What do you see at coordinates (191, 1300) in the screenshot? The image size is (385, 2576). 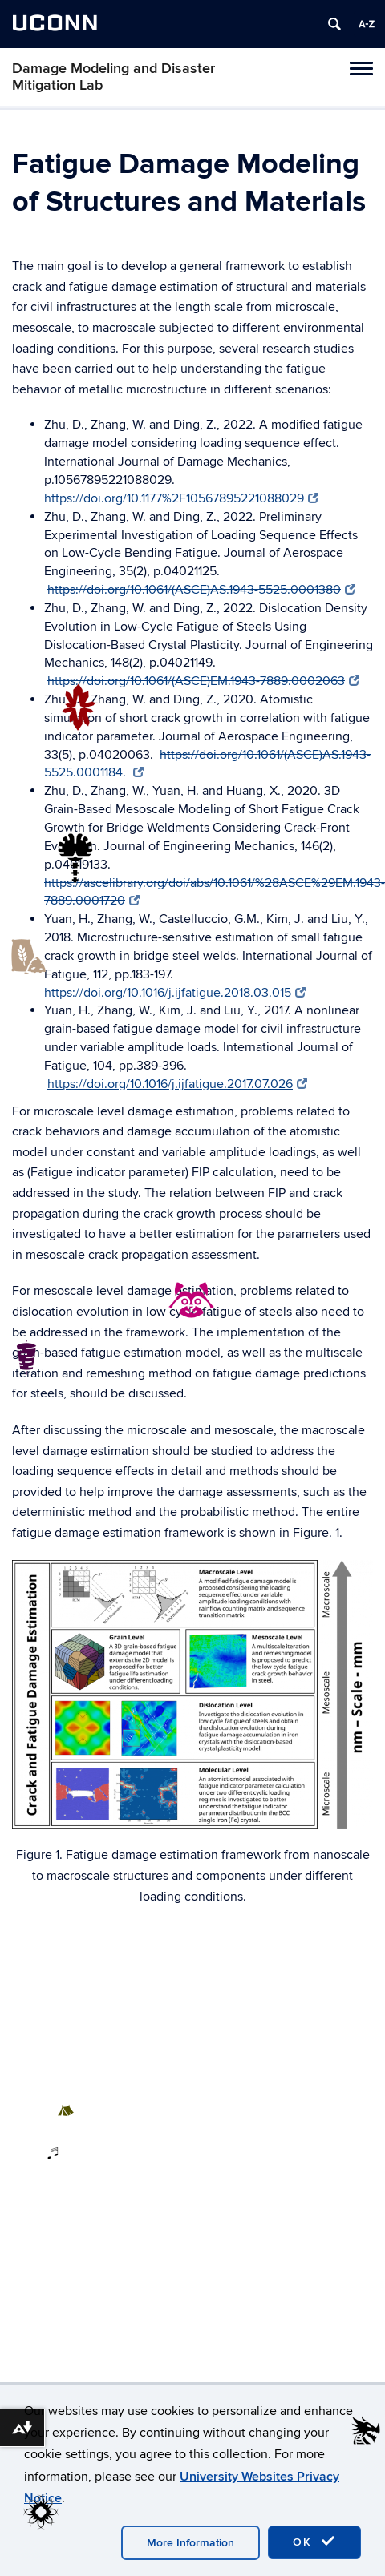 I see `raccoon character or mascot avatar` at bounding box center [191, 1300].